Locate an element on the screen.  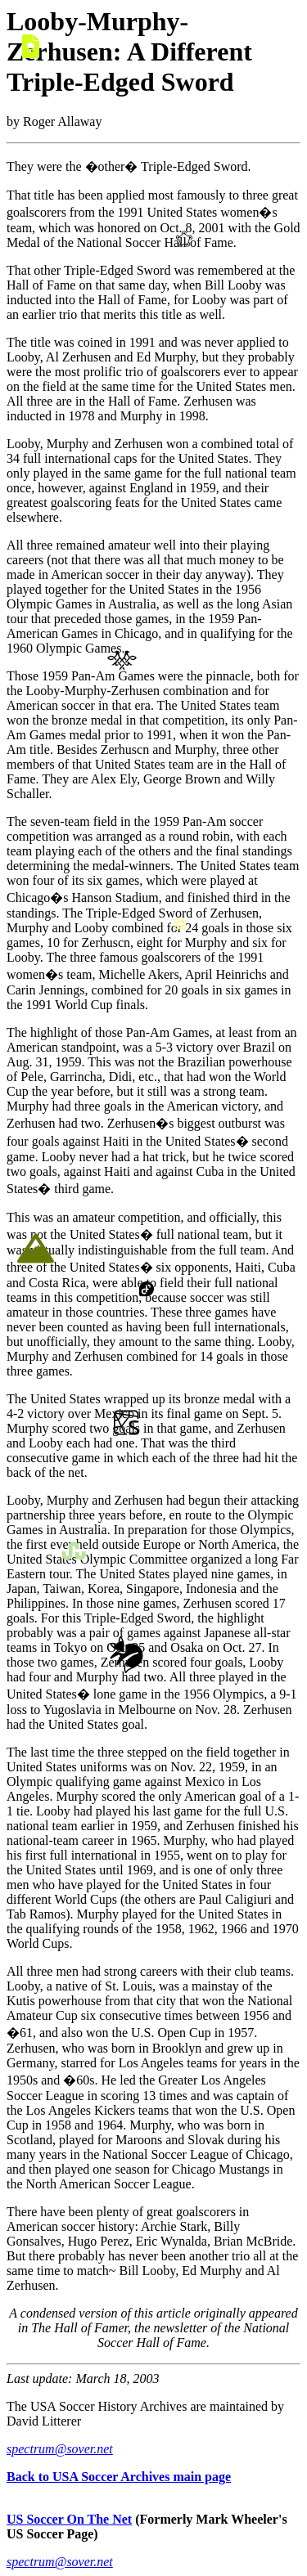
snowpack javascript build tool logo is located at coordinates (35, 1248).